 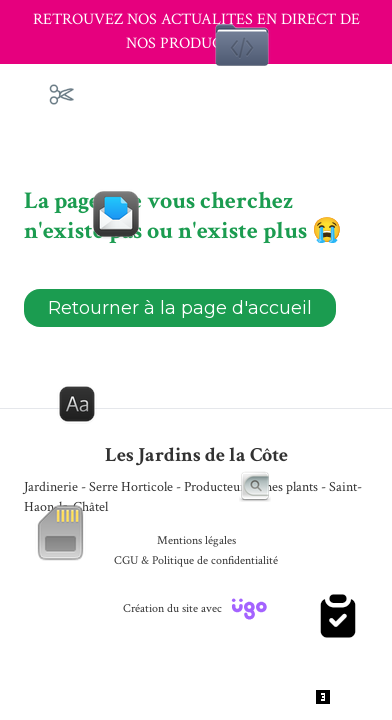 I want to click on indicates a connected USB flash drive or removable storage, so click(x=60, y=532).